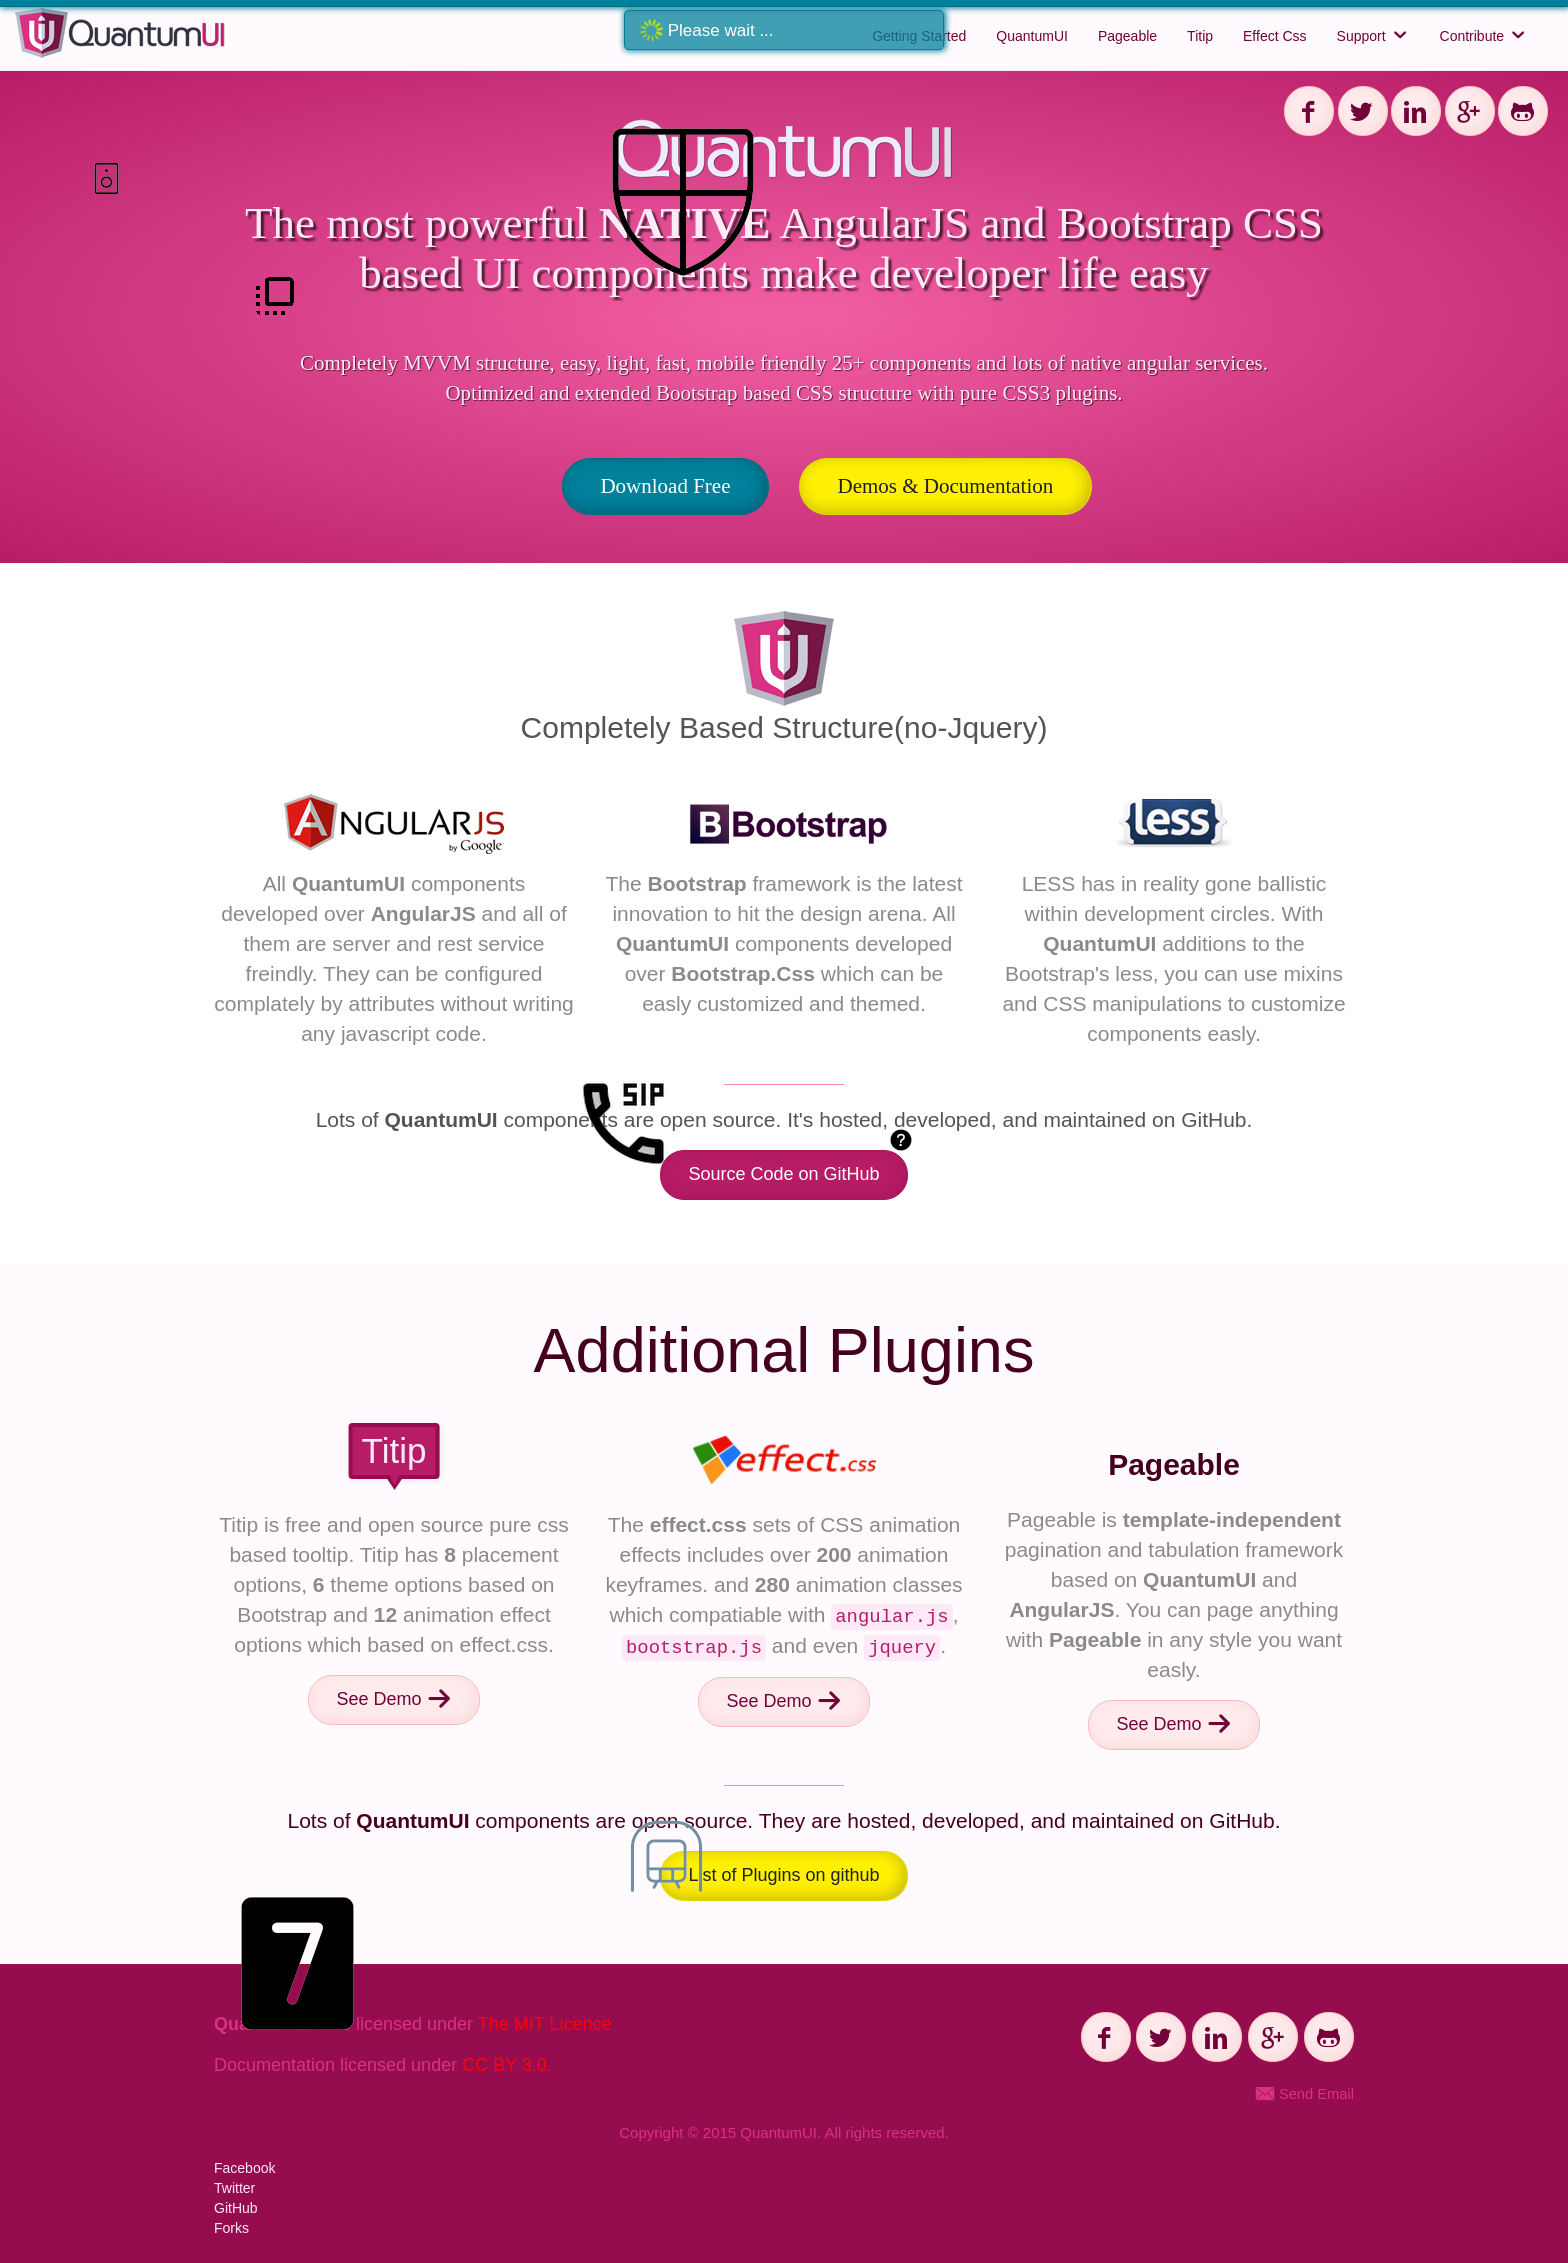 This screenshot has width=1568, height=2263. What do you see at coordinates (683, 193) in the screenshot?
I see `view security or protection settings` at bounding box center [683, 193].